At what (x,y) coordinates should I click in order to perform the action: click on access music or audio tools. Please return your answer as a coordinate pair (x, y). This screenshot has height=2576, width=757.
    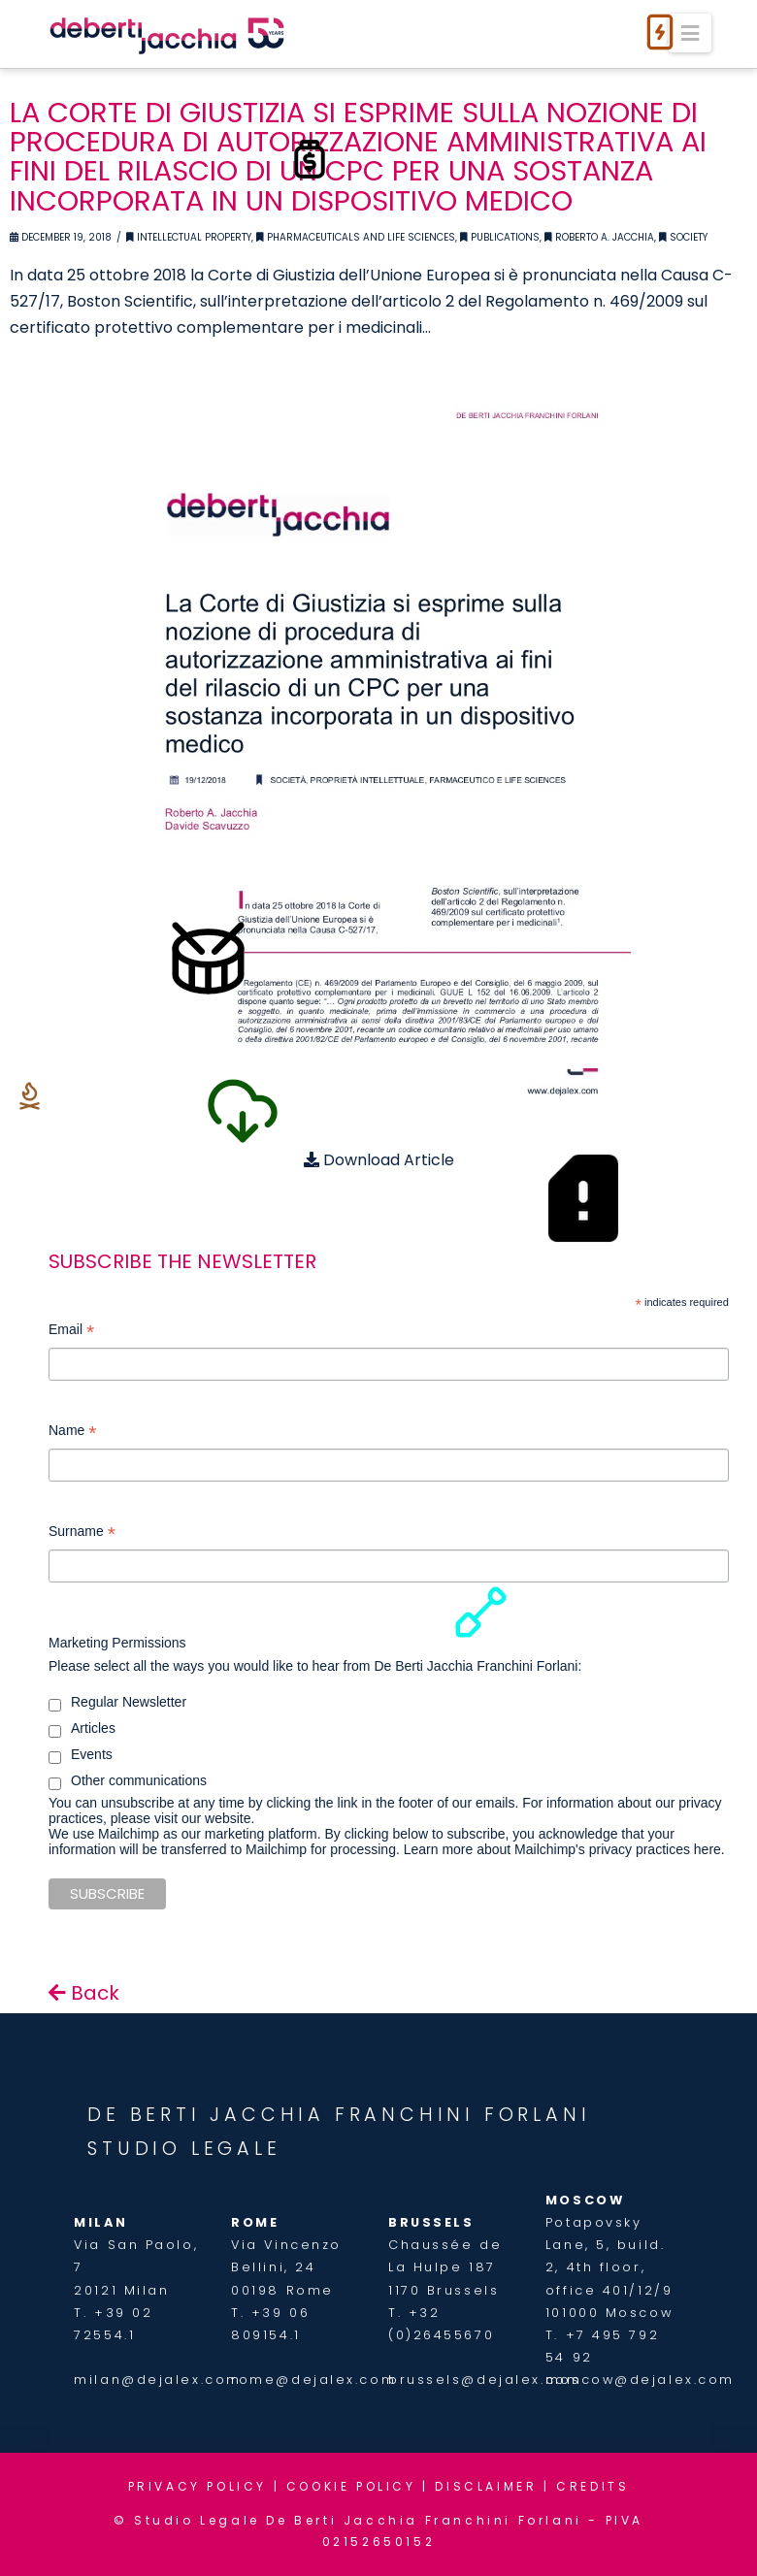
    Looking at the image, I should click on (208, 958).